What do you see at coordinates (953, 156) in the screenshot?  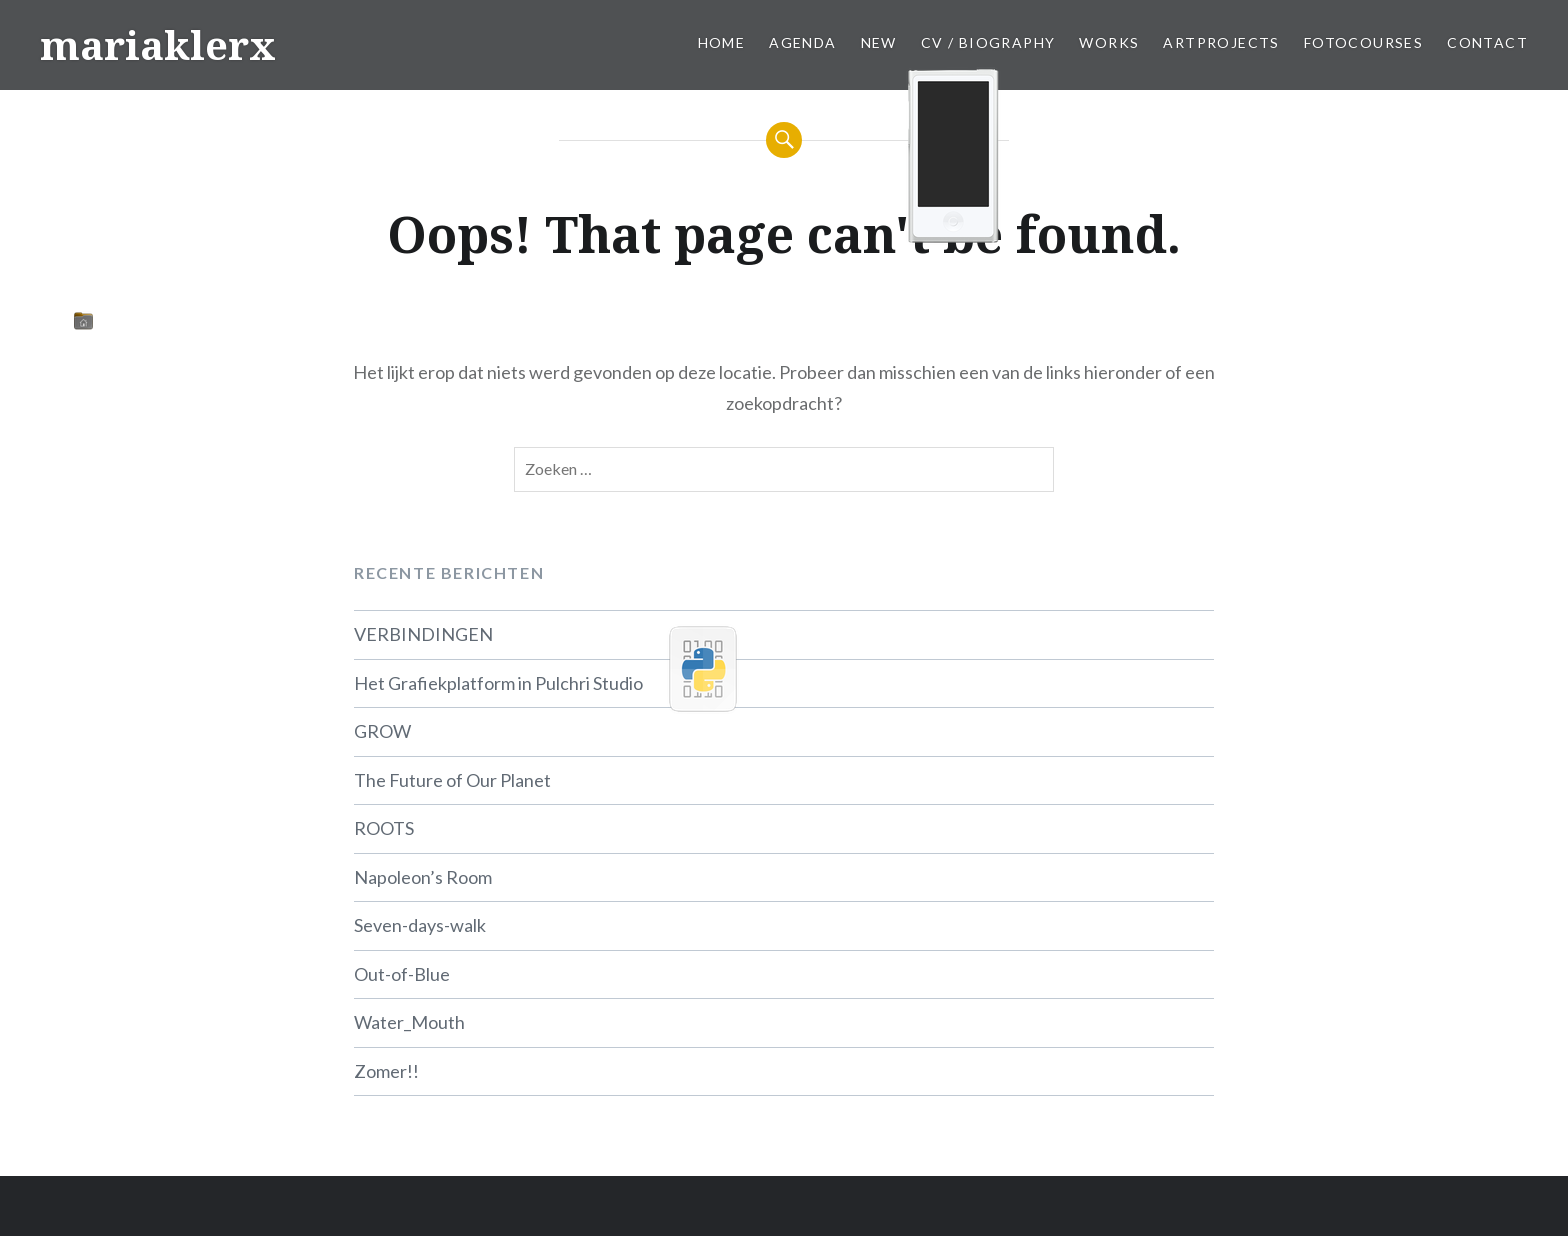 I see `iPod nano device connected` at bounding box center [953, 156].